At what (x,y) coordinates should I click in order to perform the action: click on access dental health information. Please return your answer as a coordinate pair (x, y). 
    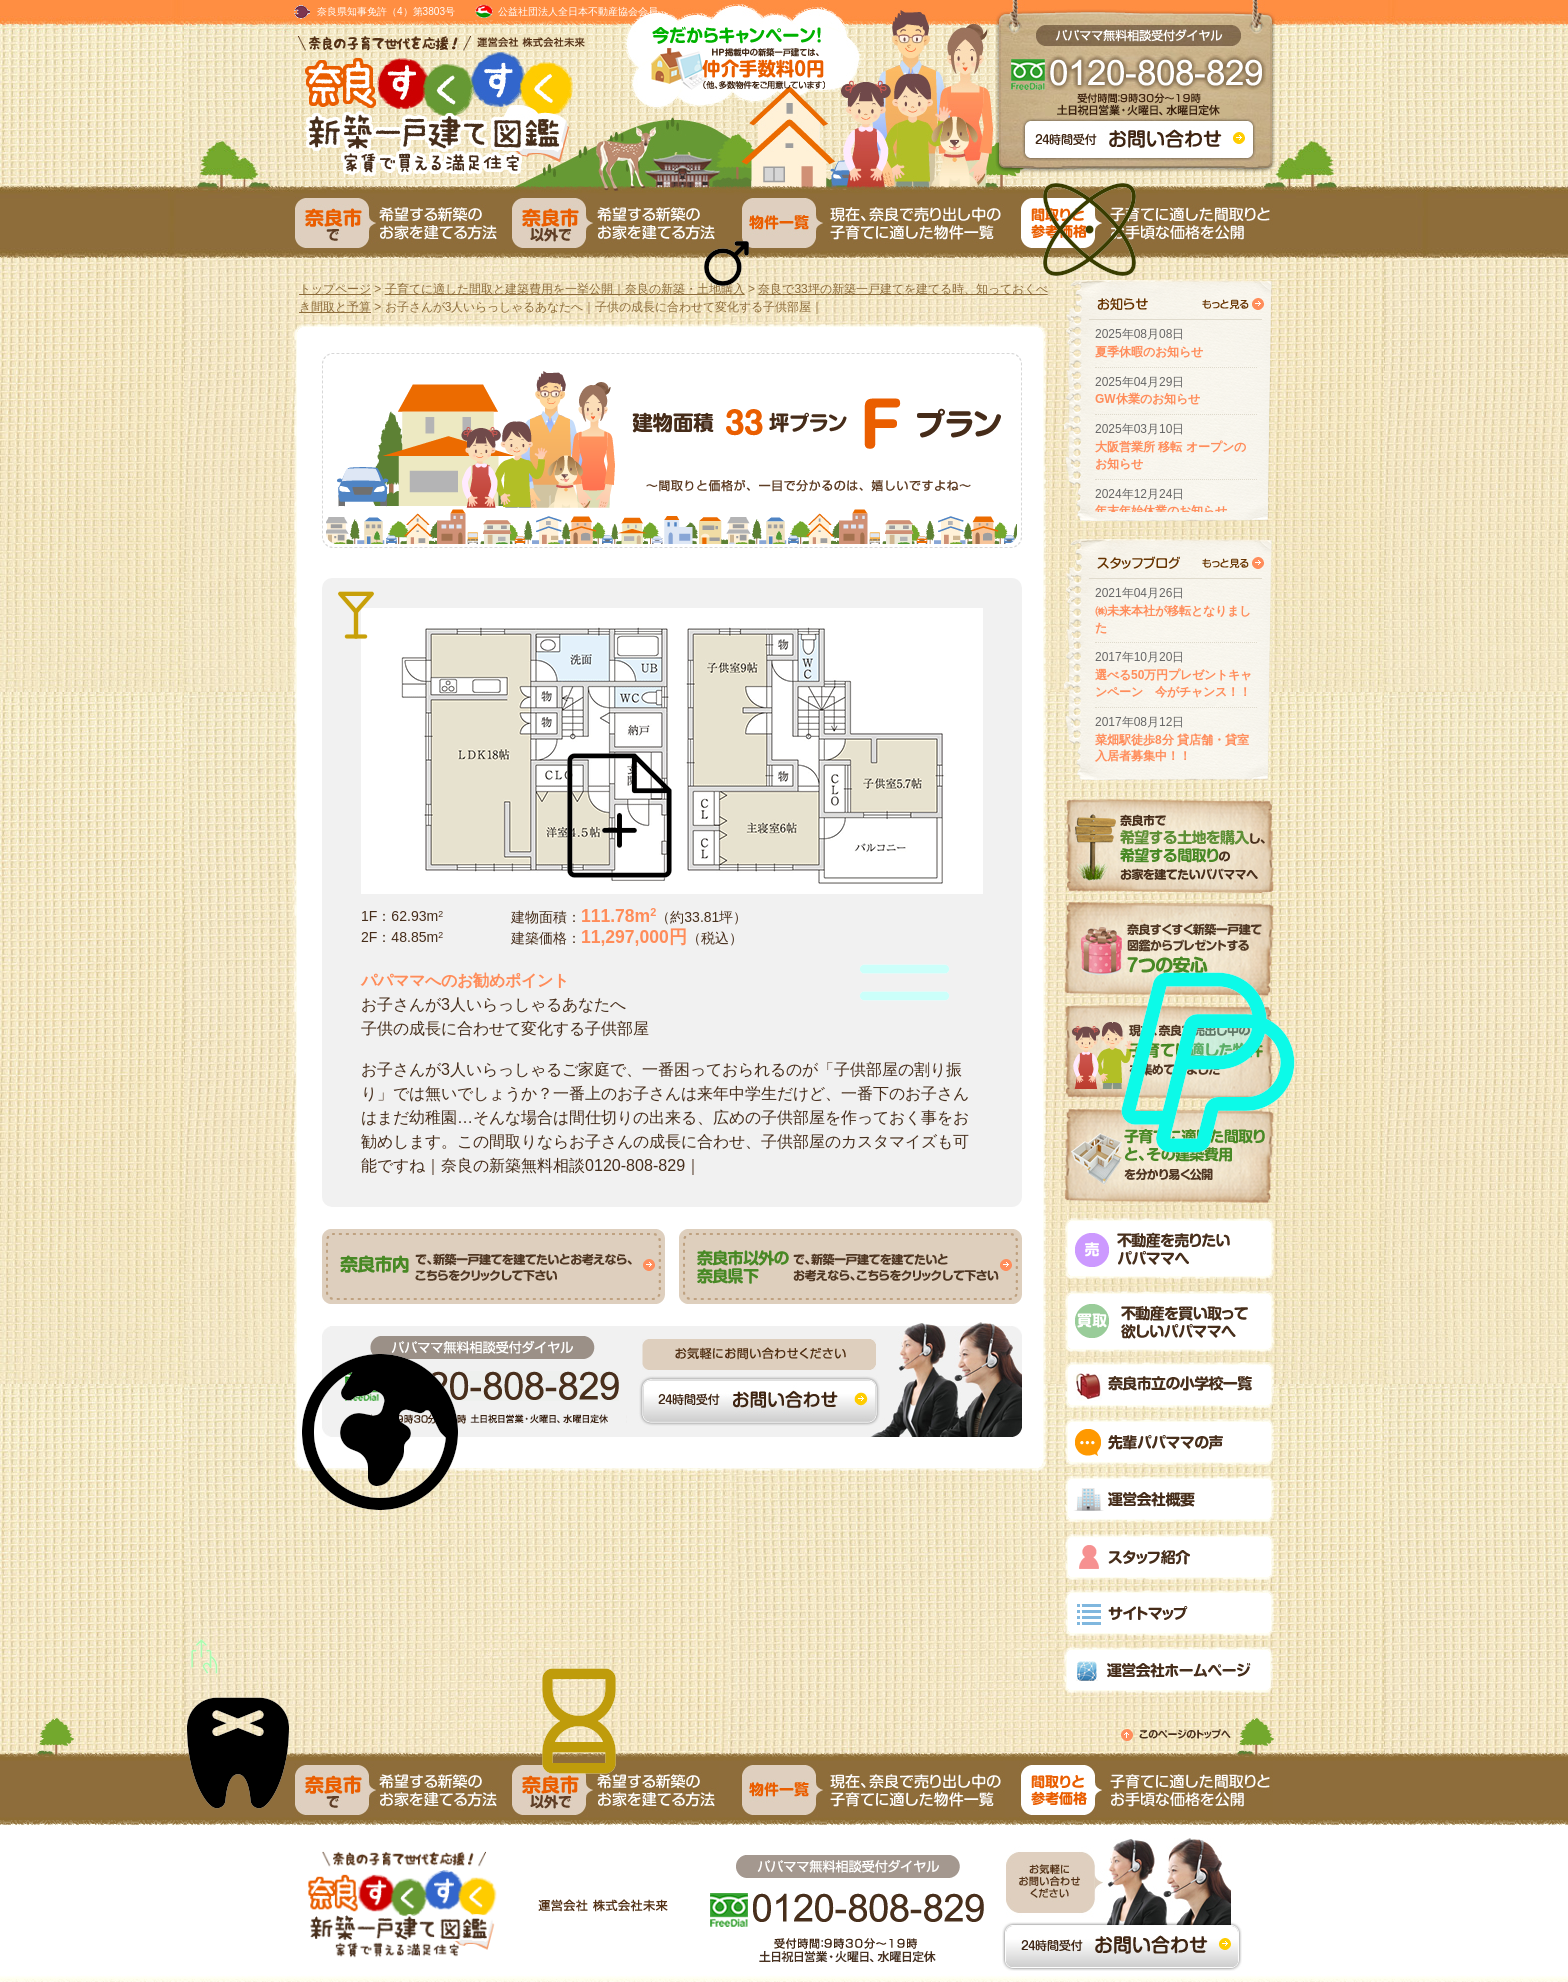
    Looking at the image, I should click on (238, 1753).